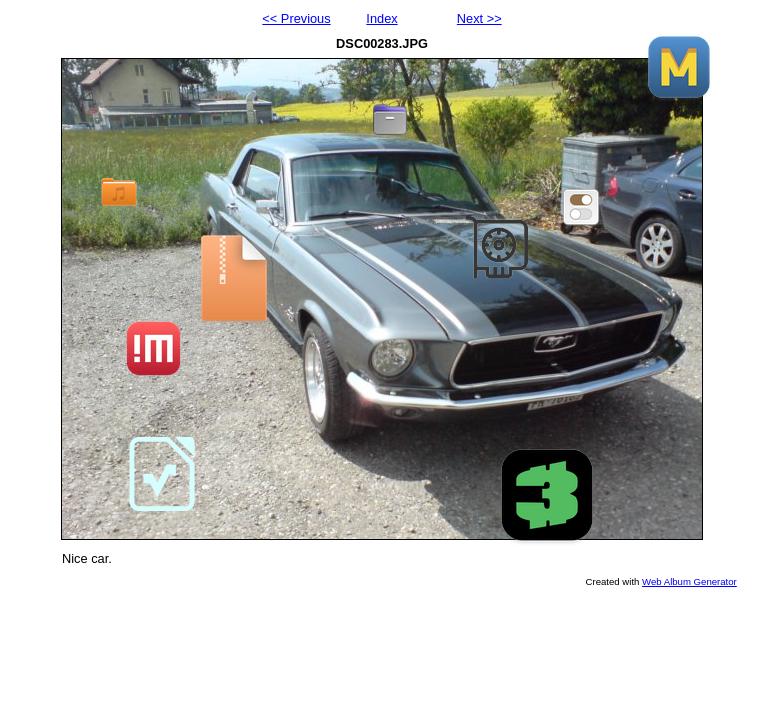 This screenshot has height=720, width=764. I want to click on launch payday 3 game, so click(547, 495).